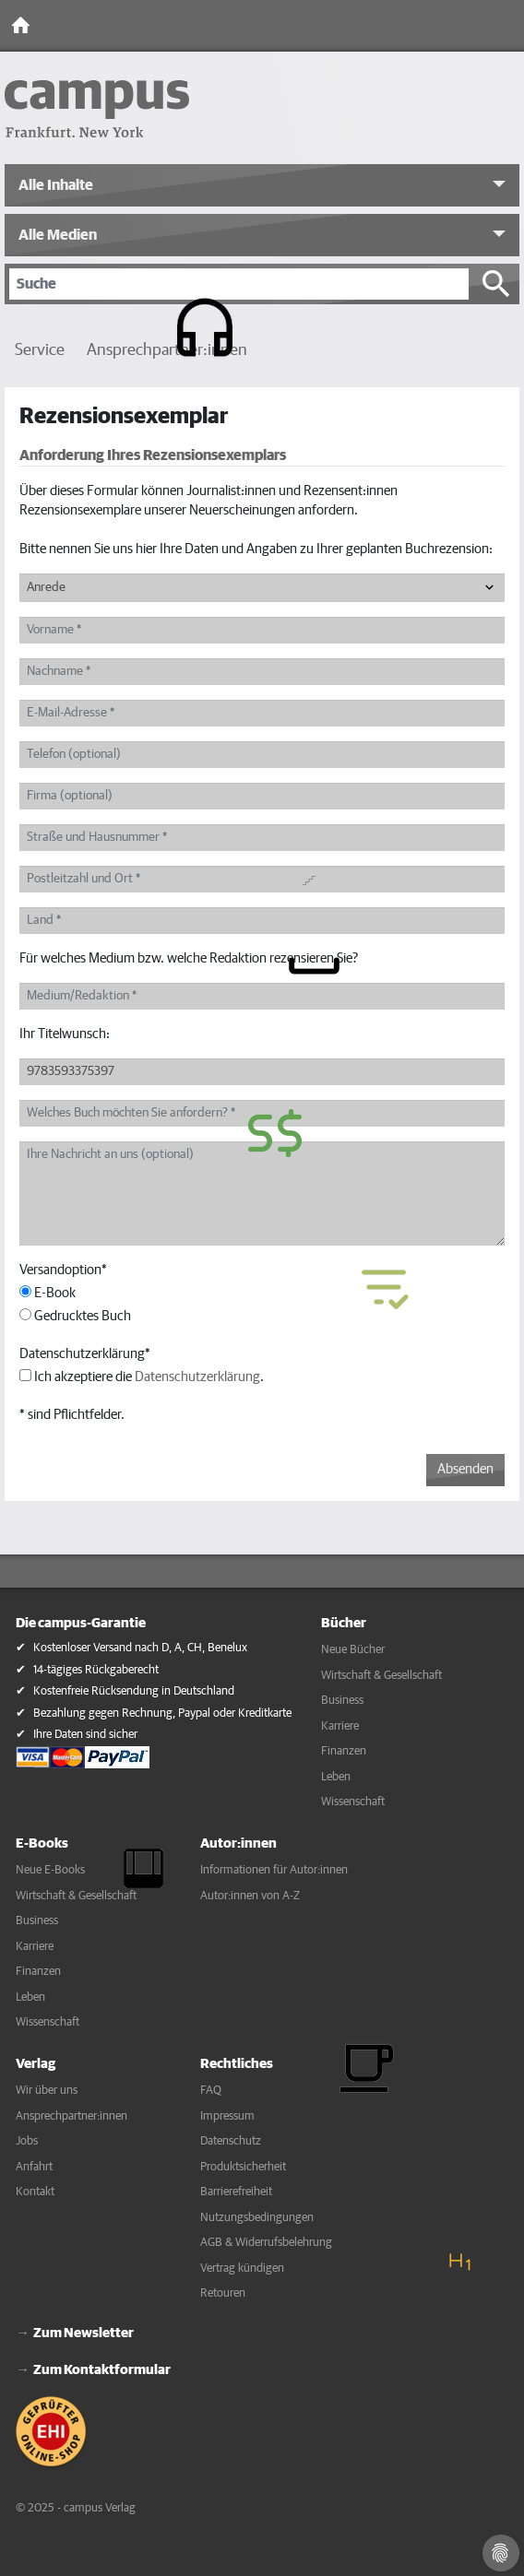  Describe the element at coordinates (143, 1868) in the screenshot. I see `toggle justified panel layout` at that location.